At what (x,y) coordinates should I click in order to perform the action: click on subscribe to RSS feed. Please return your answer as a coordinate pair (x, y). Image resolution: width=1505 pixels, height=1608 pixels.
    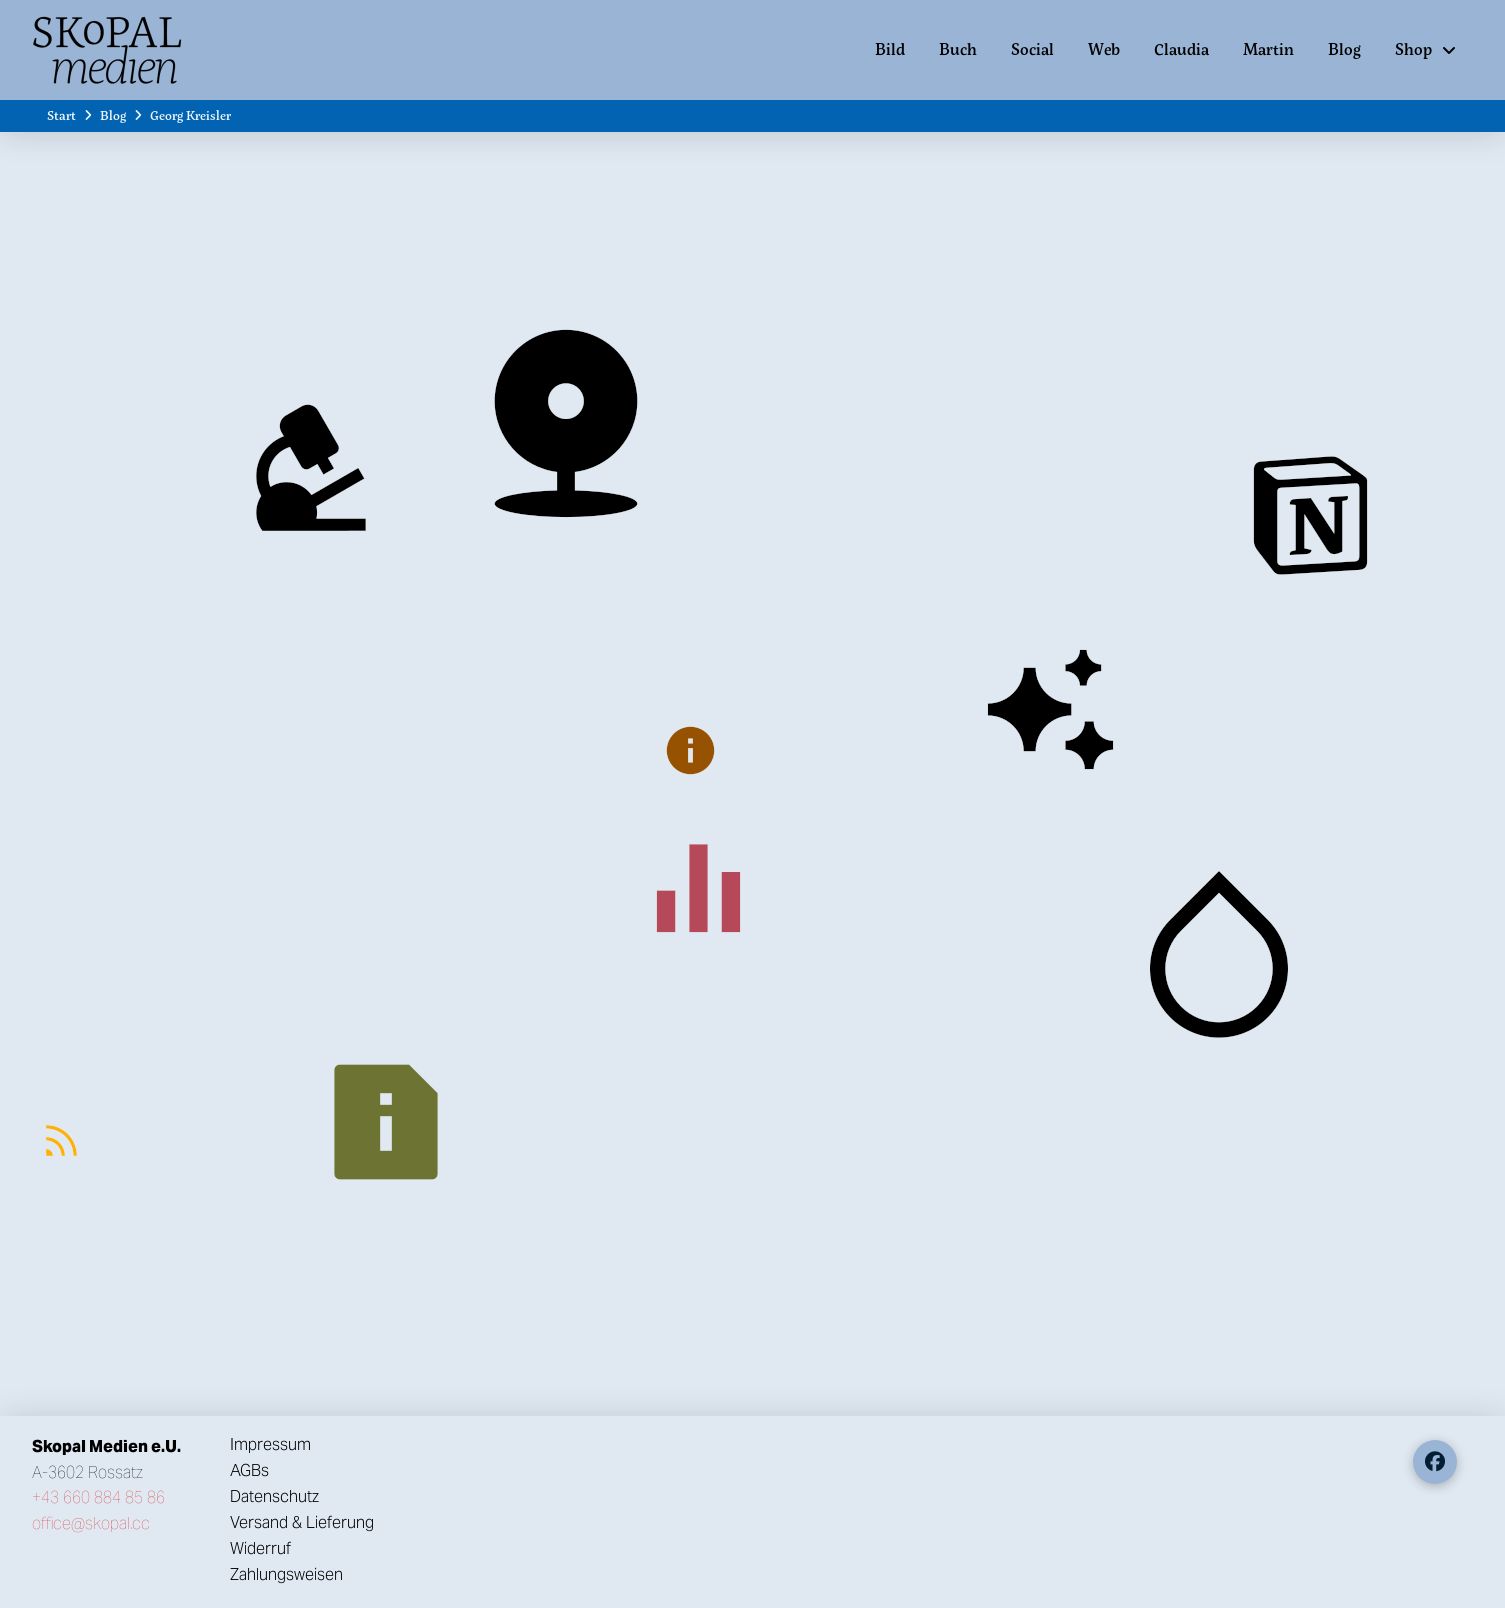
    Looking at the image, I should click on (61, 1140).